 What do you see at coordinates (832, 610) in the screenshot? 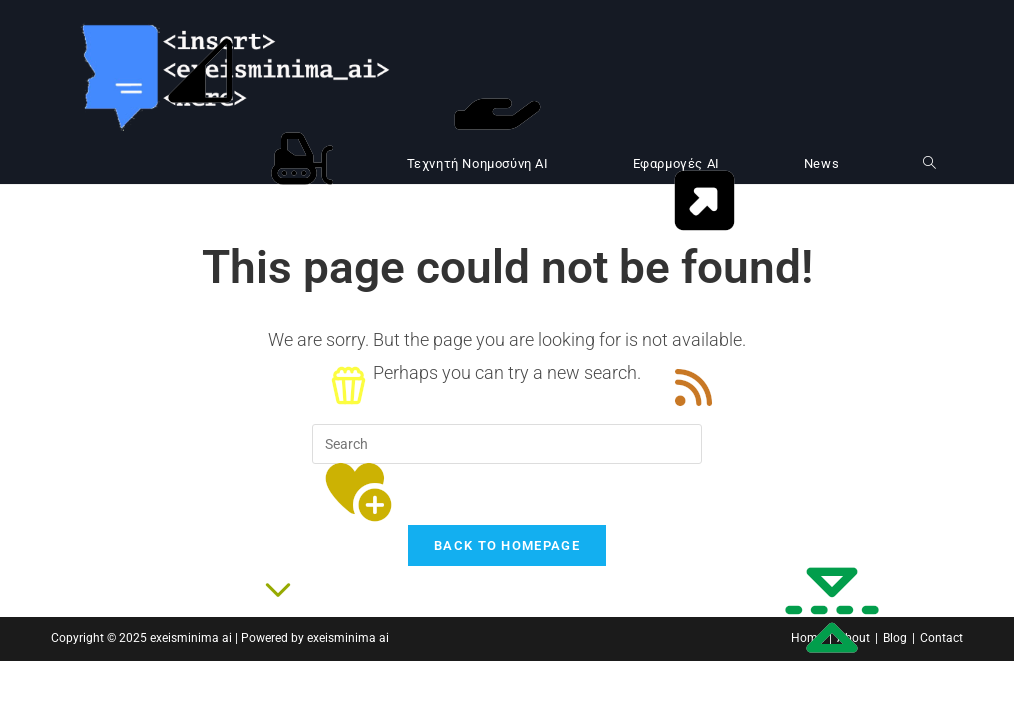
I see `flip image vertically` at bounding box center [832, 610].